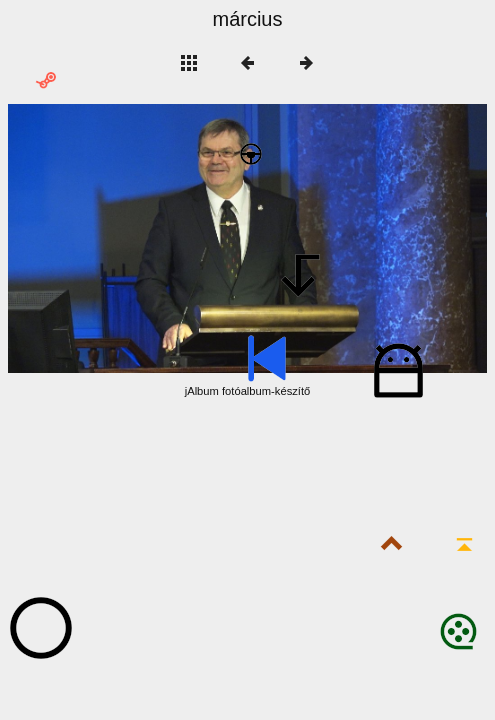  What do you see at coordinates (301, 273) in the screenshot?
I see `navigate back and down in a menu hierarchy` at bounding box center [301, 273].